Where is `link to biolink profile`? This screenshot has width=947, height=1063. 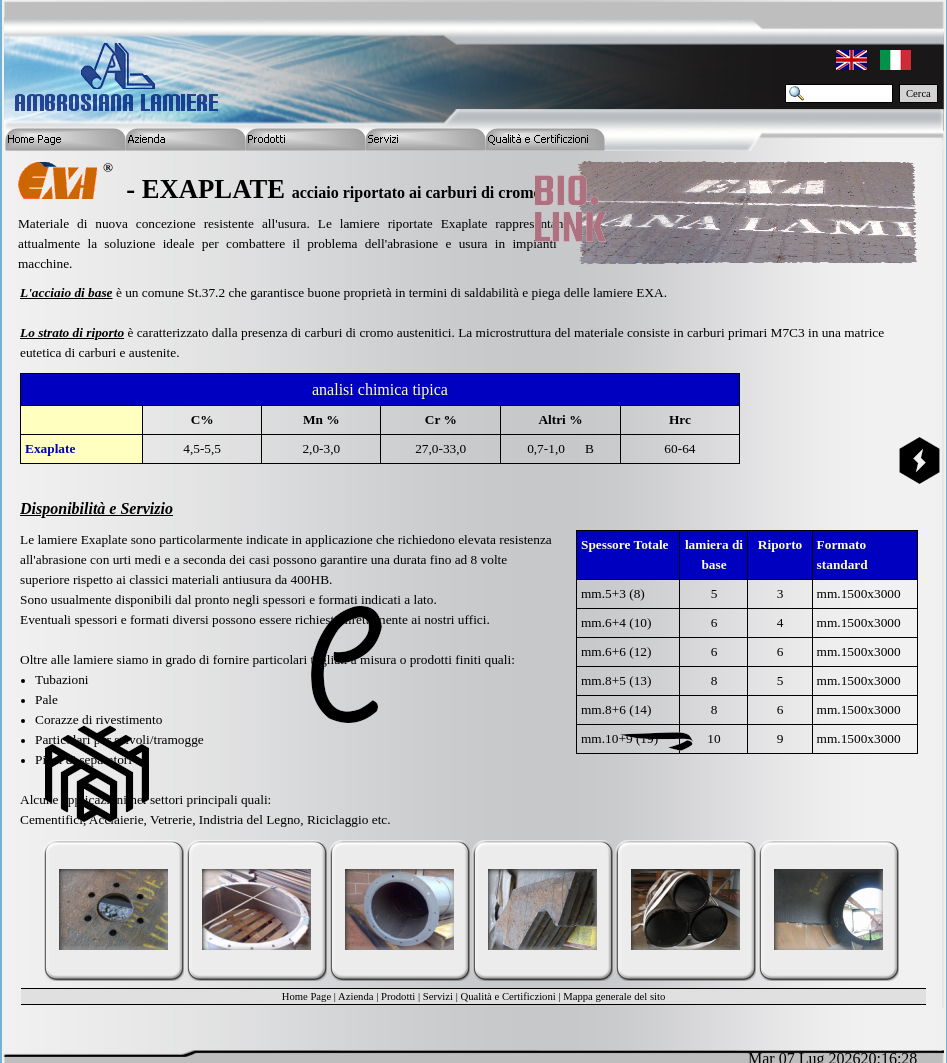 link to biolink profile is located at coordinates (570, 208).